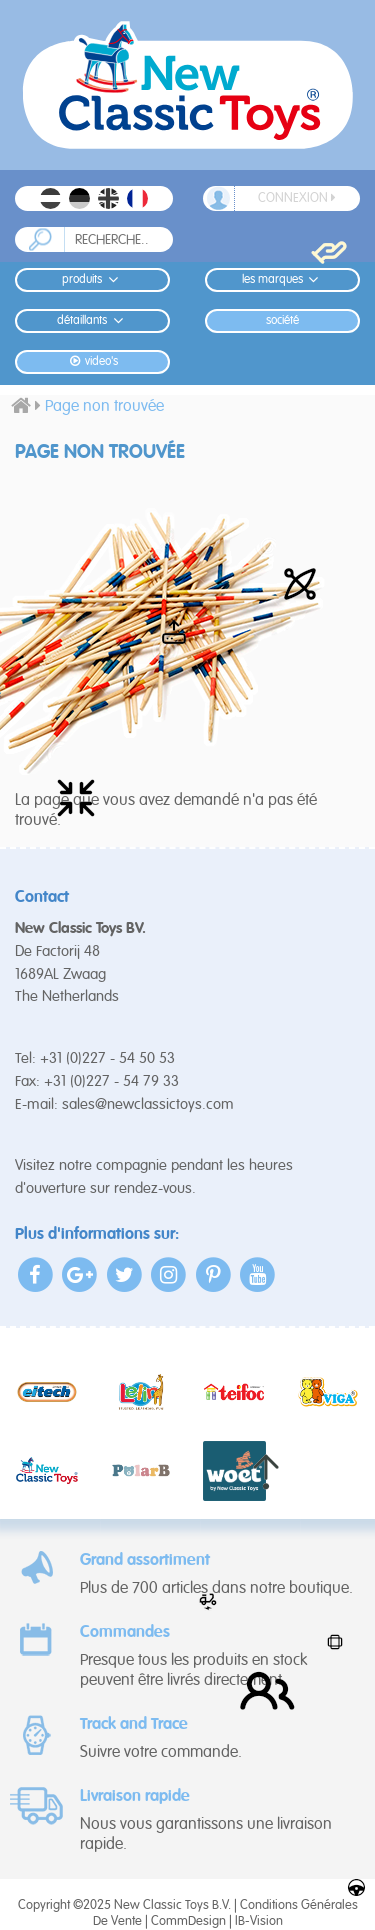  I want to click on adjust aspect ratio settings, so click(335, 1642).